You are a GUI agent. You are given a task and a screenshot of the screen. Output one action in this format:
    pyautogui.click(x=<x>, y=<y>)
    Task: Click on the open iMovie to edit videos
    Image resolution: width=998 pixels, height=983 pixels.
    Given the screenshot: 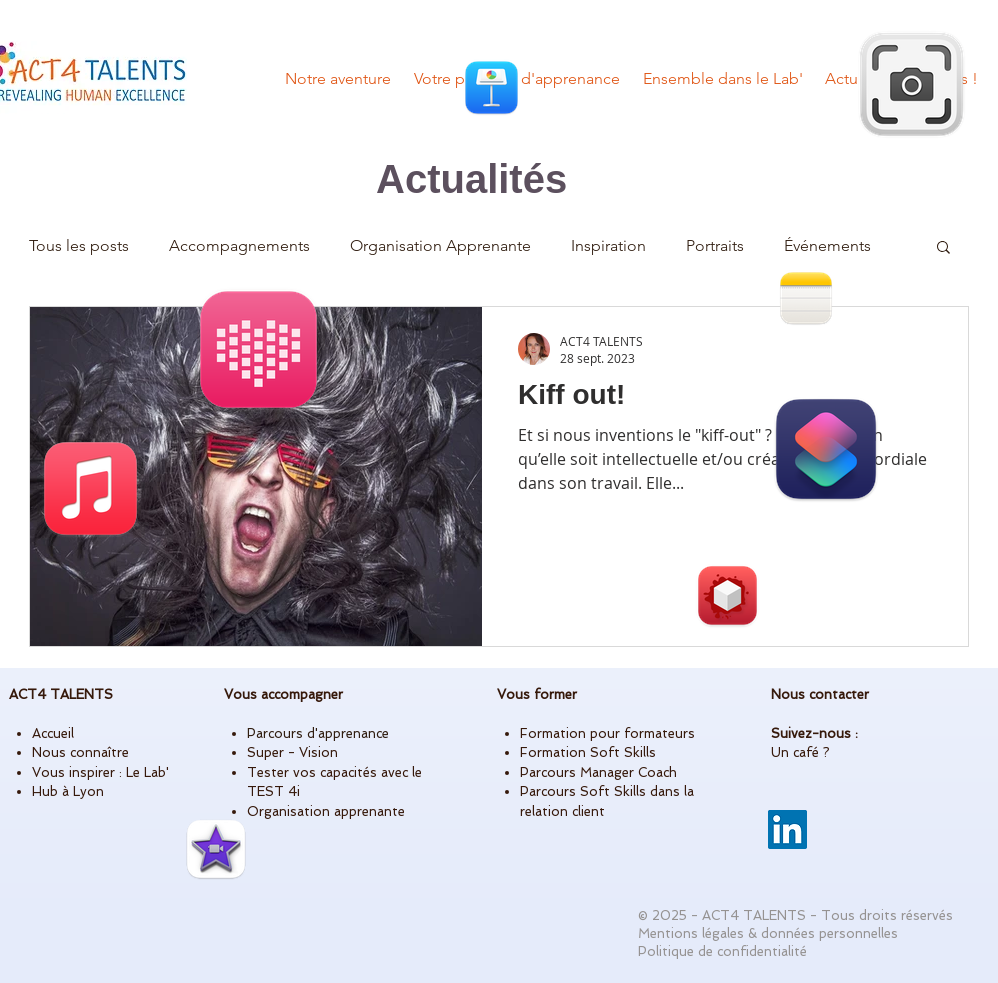 What is the action you would take?
    pyautogui.click(x=216, y=849)
    